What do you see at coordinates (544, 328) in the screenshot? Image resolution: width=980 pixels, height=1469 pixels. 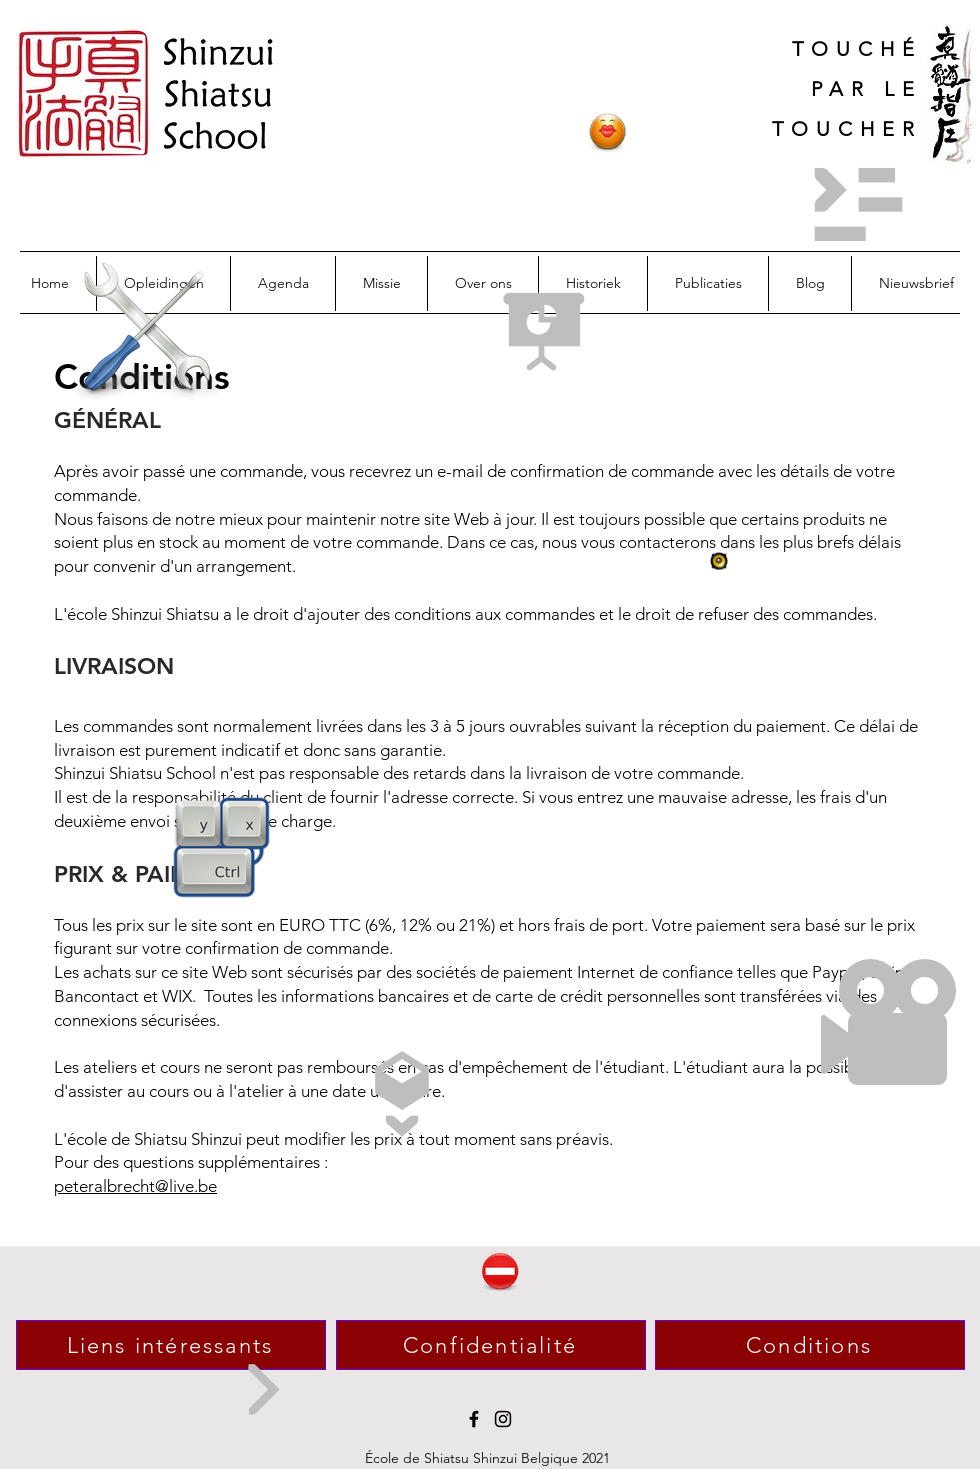 I see `open or view a presentation file` at bounding box center [544, 328].